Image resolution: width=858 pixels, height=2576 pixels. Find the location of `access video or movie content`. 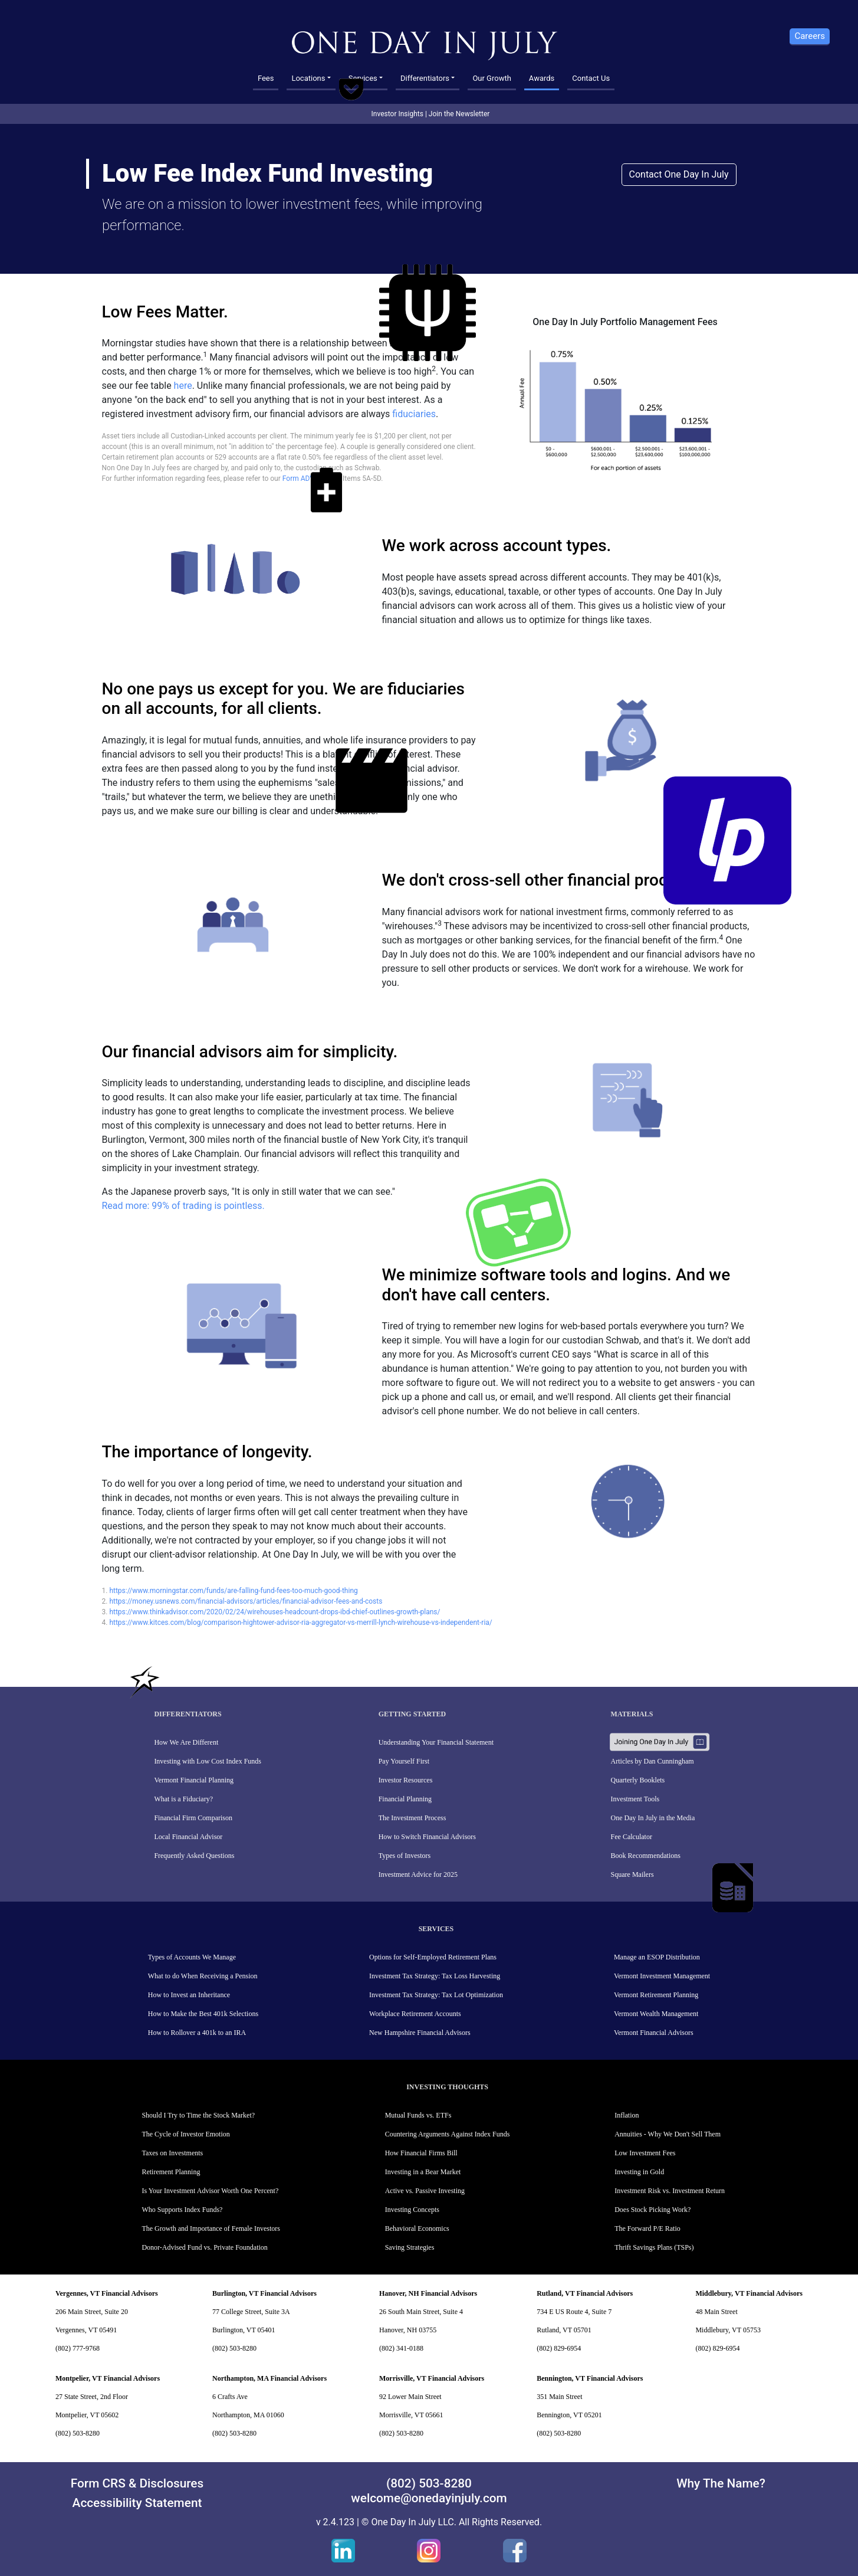

access video or movie content is located at coordinates (372, 781).